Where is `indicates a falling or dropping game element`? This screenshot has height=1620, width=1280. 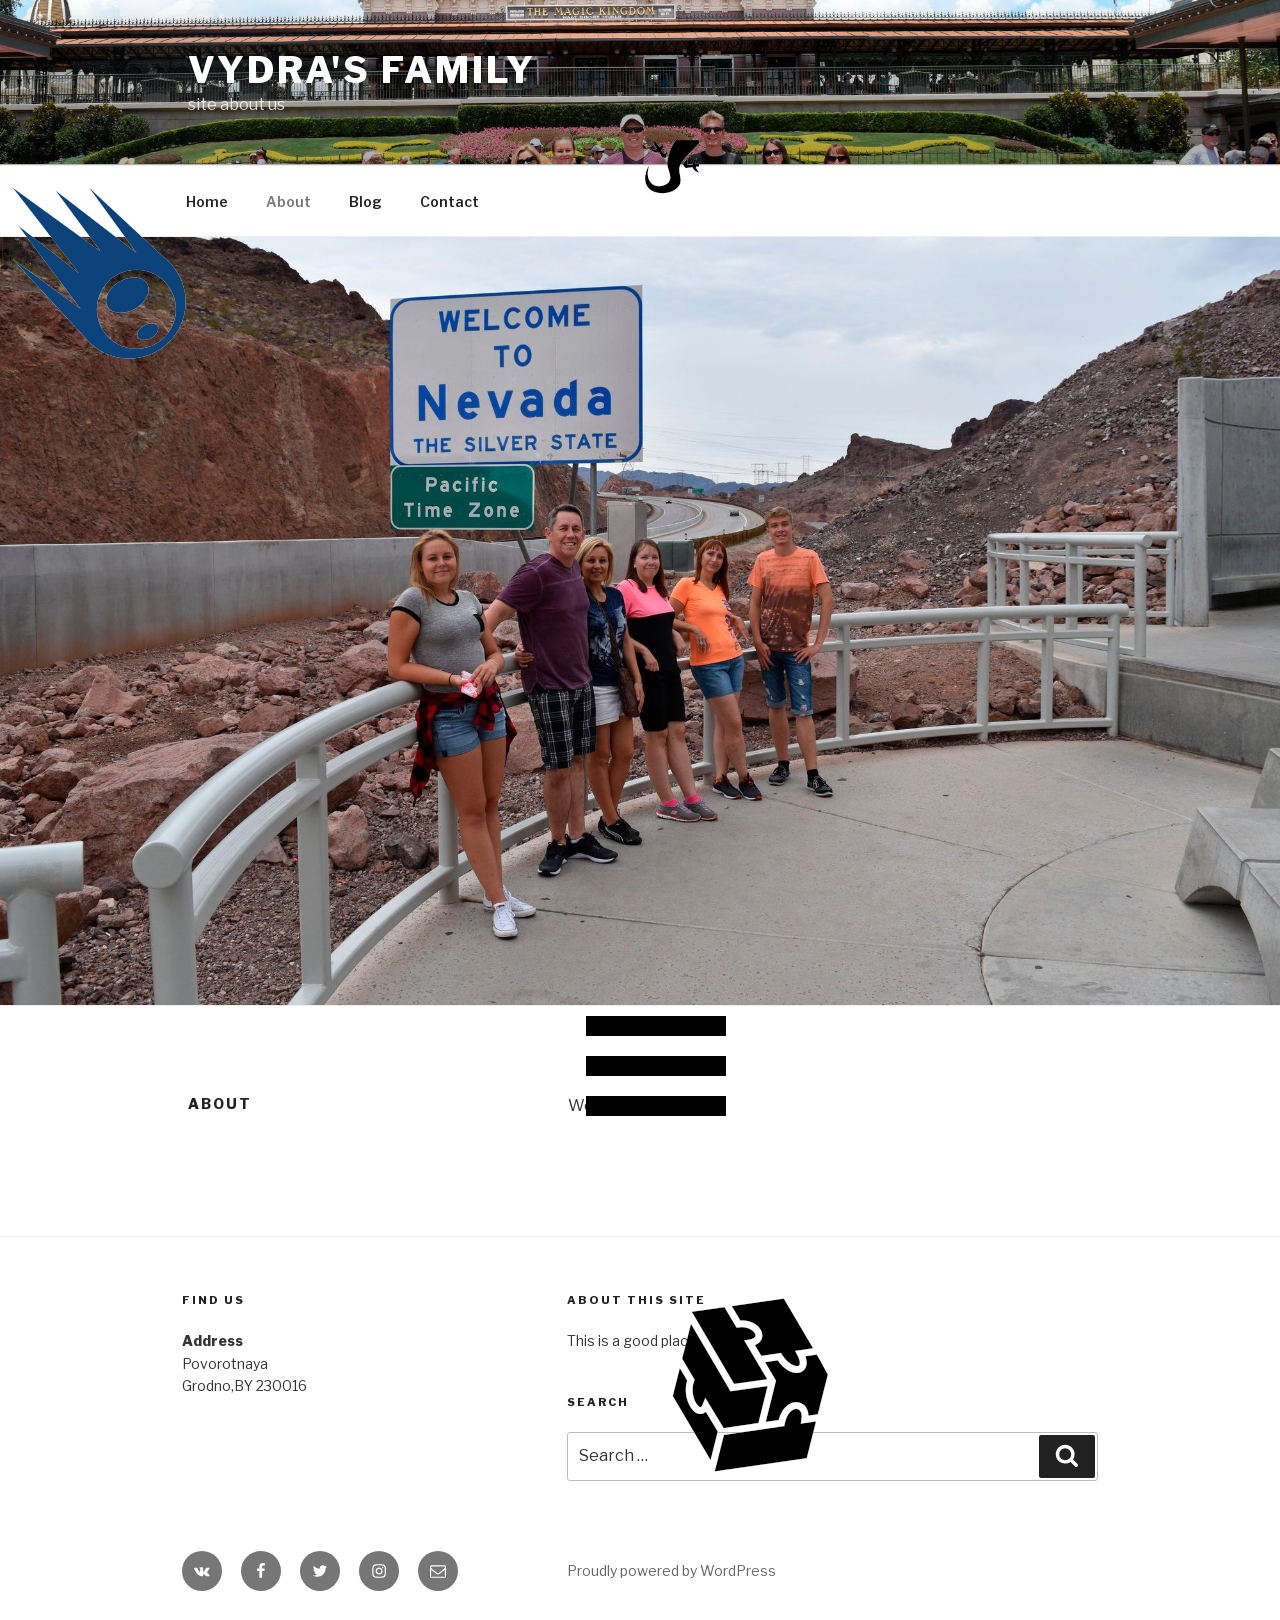
indicates a falling or dropping game element is located at coordinates (99, 272).